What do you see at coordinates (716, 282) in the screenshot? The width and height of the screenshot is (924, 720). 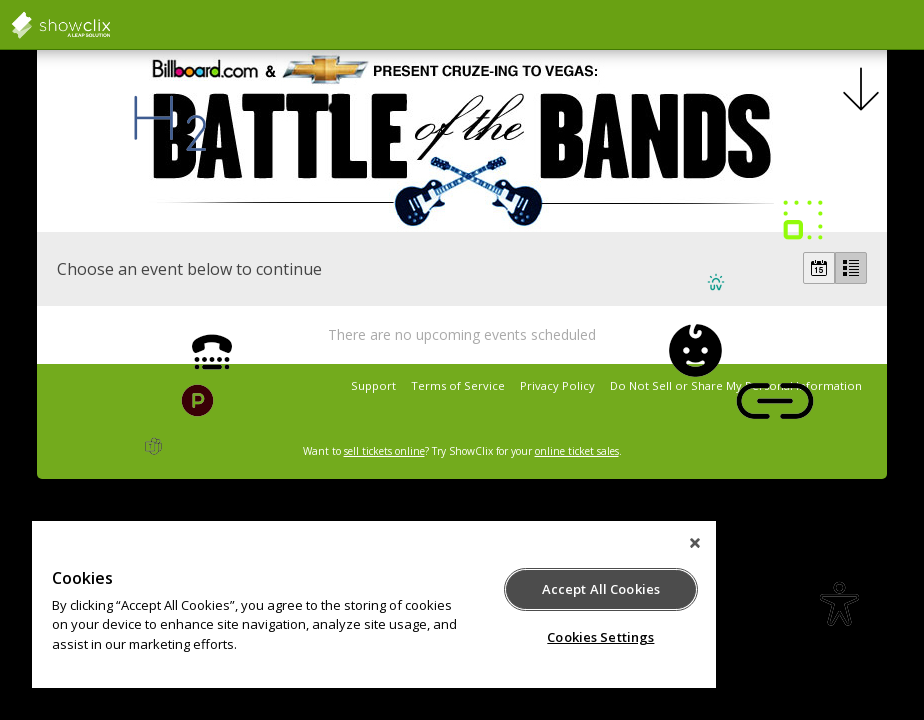 I see `view current UV index level` at bounding box center [716, 282].